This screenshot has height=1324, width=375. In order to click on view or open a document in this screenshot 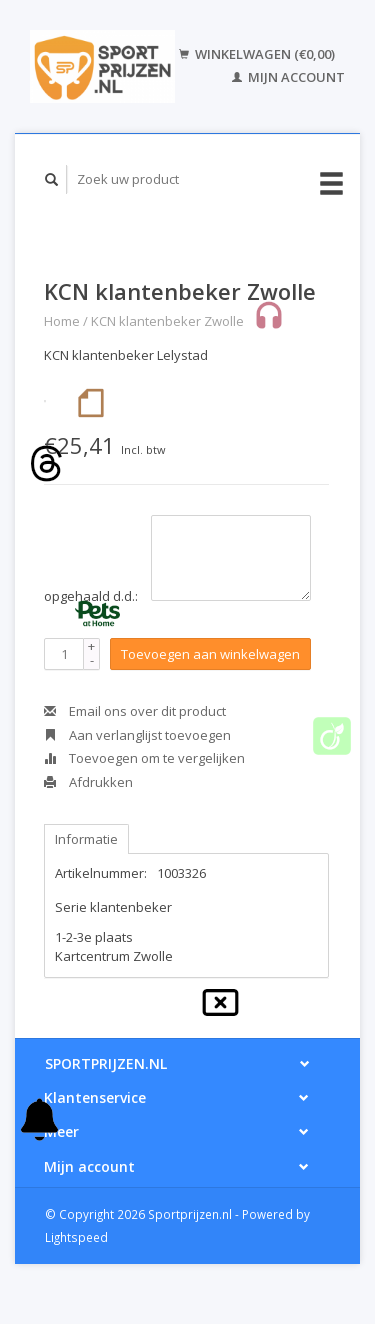, I will do `click(91, 403)`.